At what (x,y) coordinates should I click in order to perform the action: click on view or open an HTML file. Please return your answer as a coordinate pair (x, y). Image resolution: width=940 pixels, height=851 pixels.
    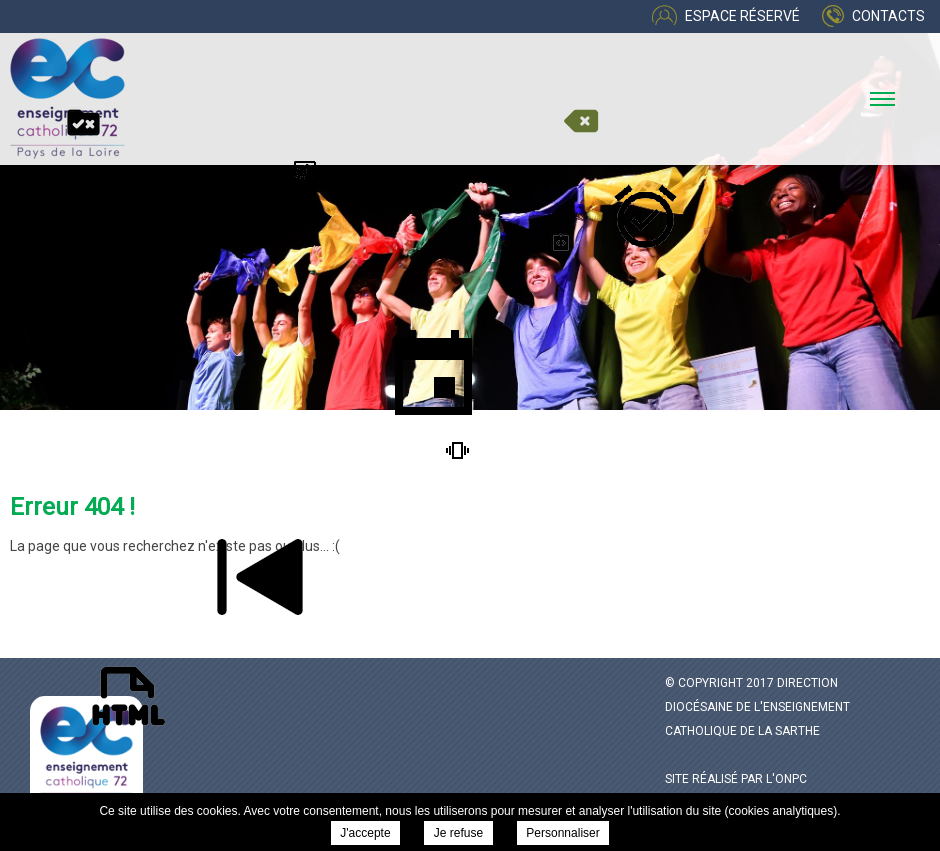
    Looking at the image, I should click on (127, 698).